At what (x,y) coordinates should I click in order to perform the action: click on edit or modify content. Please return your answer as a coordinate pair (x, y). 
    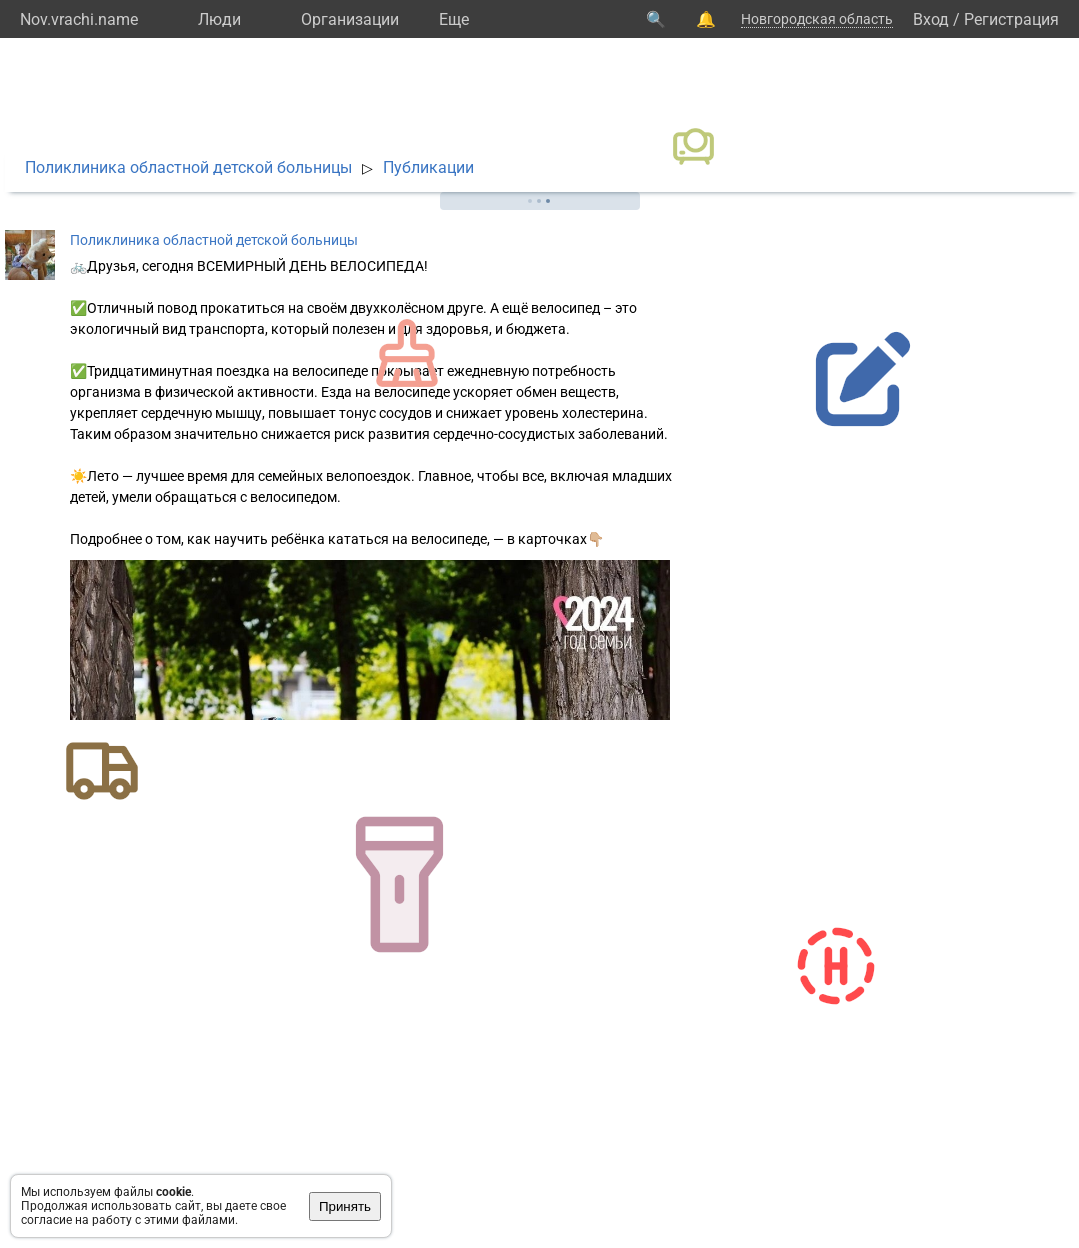
    Looking at the image, I should click on (863, 378).